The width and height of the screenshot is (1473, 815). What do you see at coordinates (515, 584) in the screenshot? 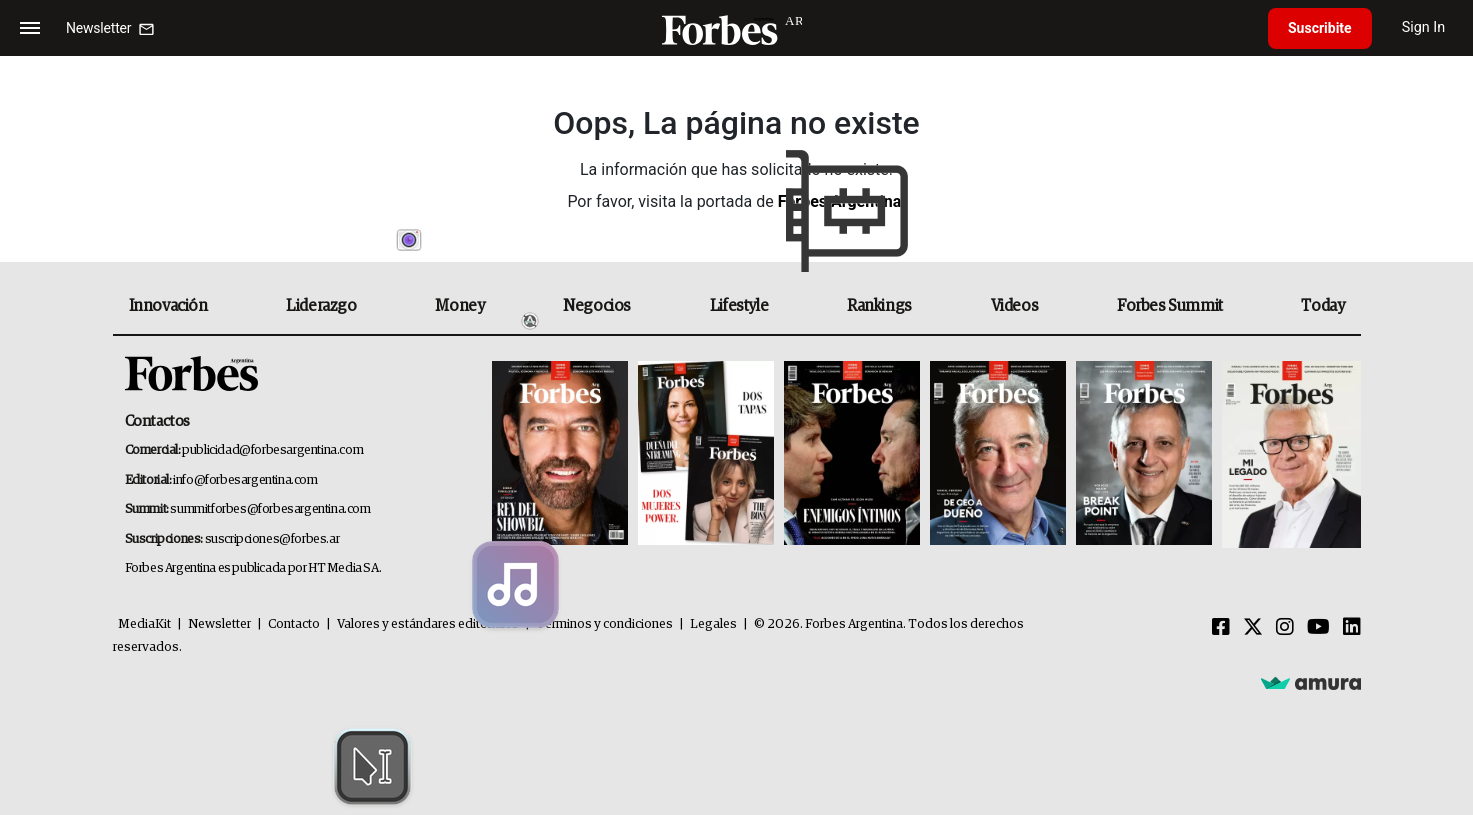
I see `open mousai music recognition app` at bounding box center [515, 584].